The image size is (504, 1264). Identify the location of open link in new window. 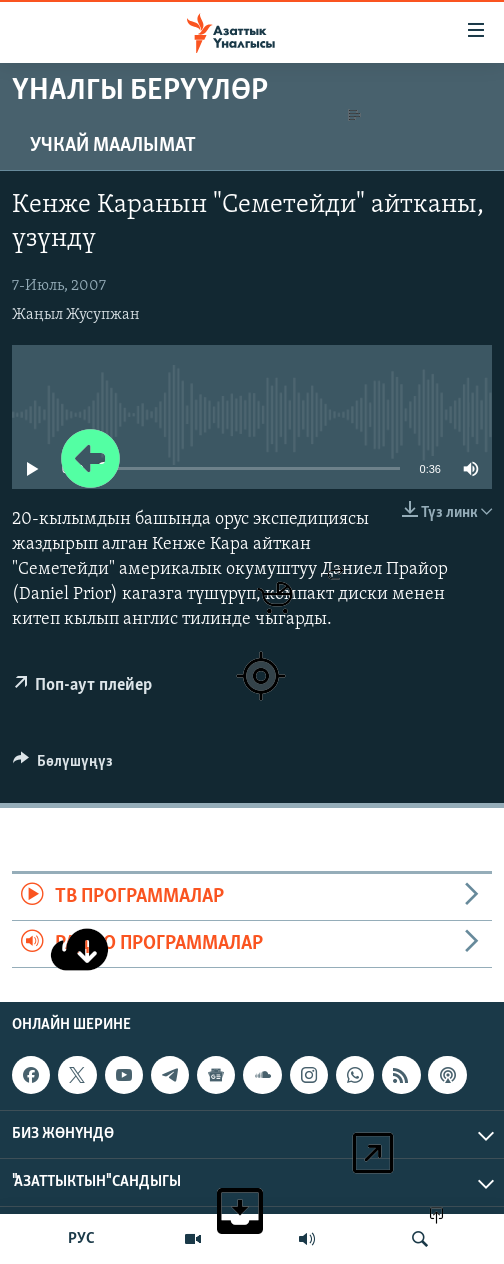
(373, 1153).